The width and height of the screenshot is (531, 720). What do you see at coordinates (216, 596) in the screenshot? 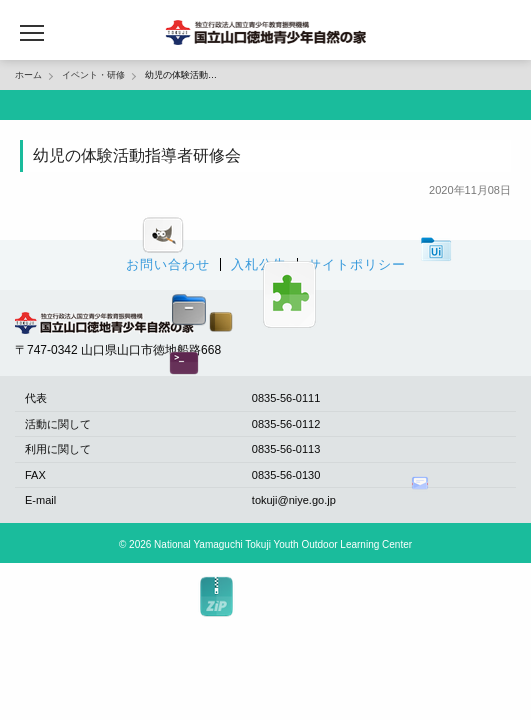
I see `open a compressed zip archive` at bounding box center [216, 596].